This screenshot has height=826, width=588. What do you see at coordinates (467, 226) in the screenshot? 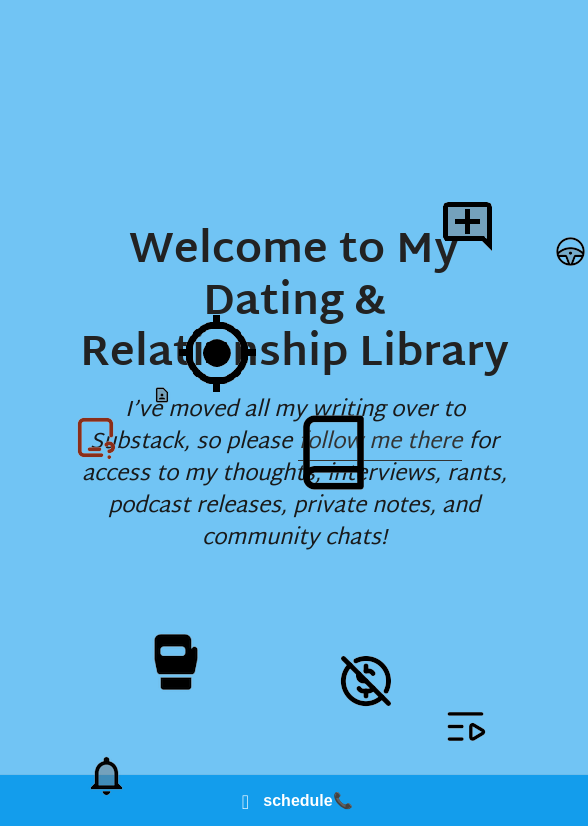
I see `add a new comment` at bounding box center [467, 226].